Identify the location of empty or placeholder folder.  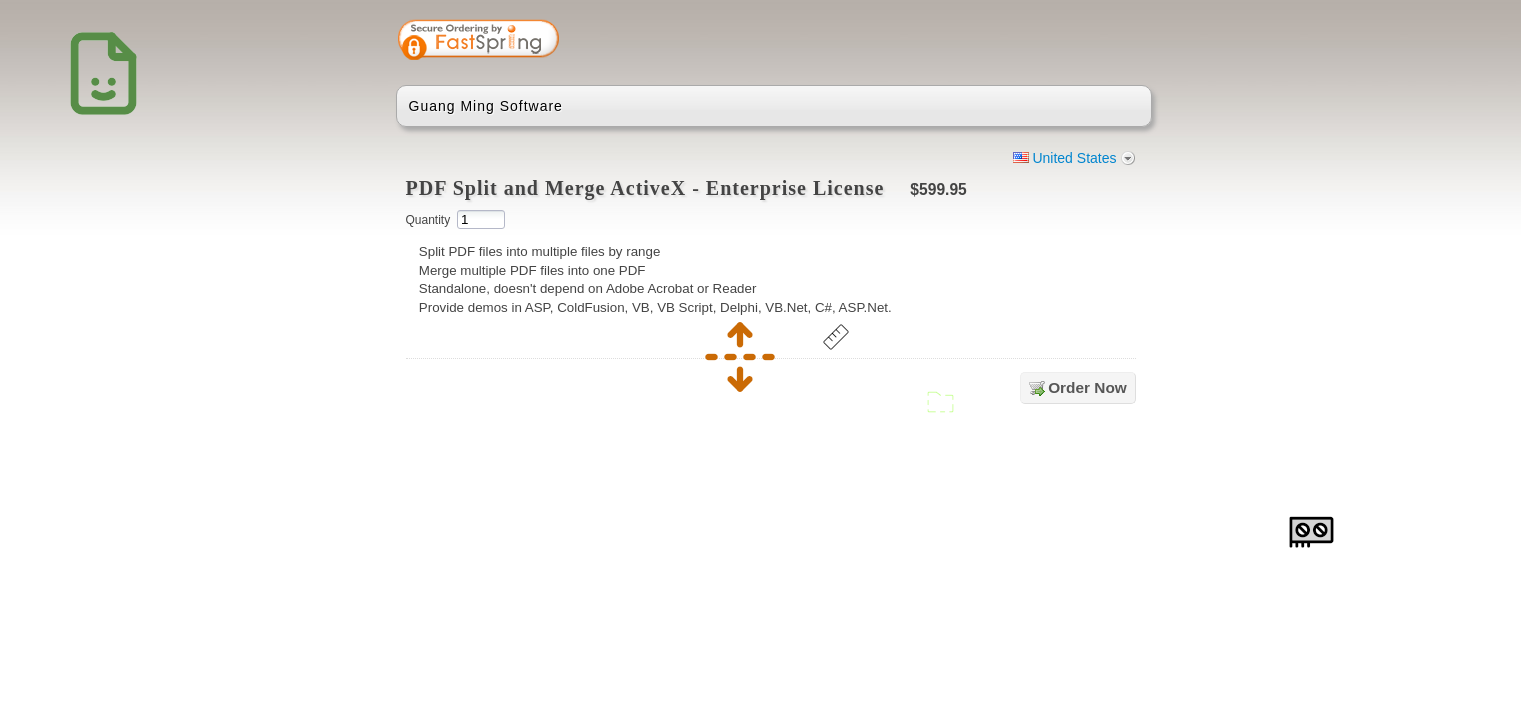
(940, 401).